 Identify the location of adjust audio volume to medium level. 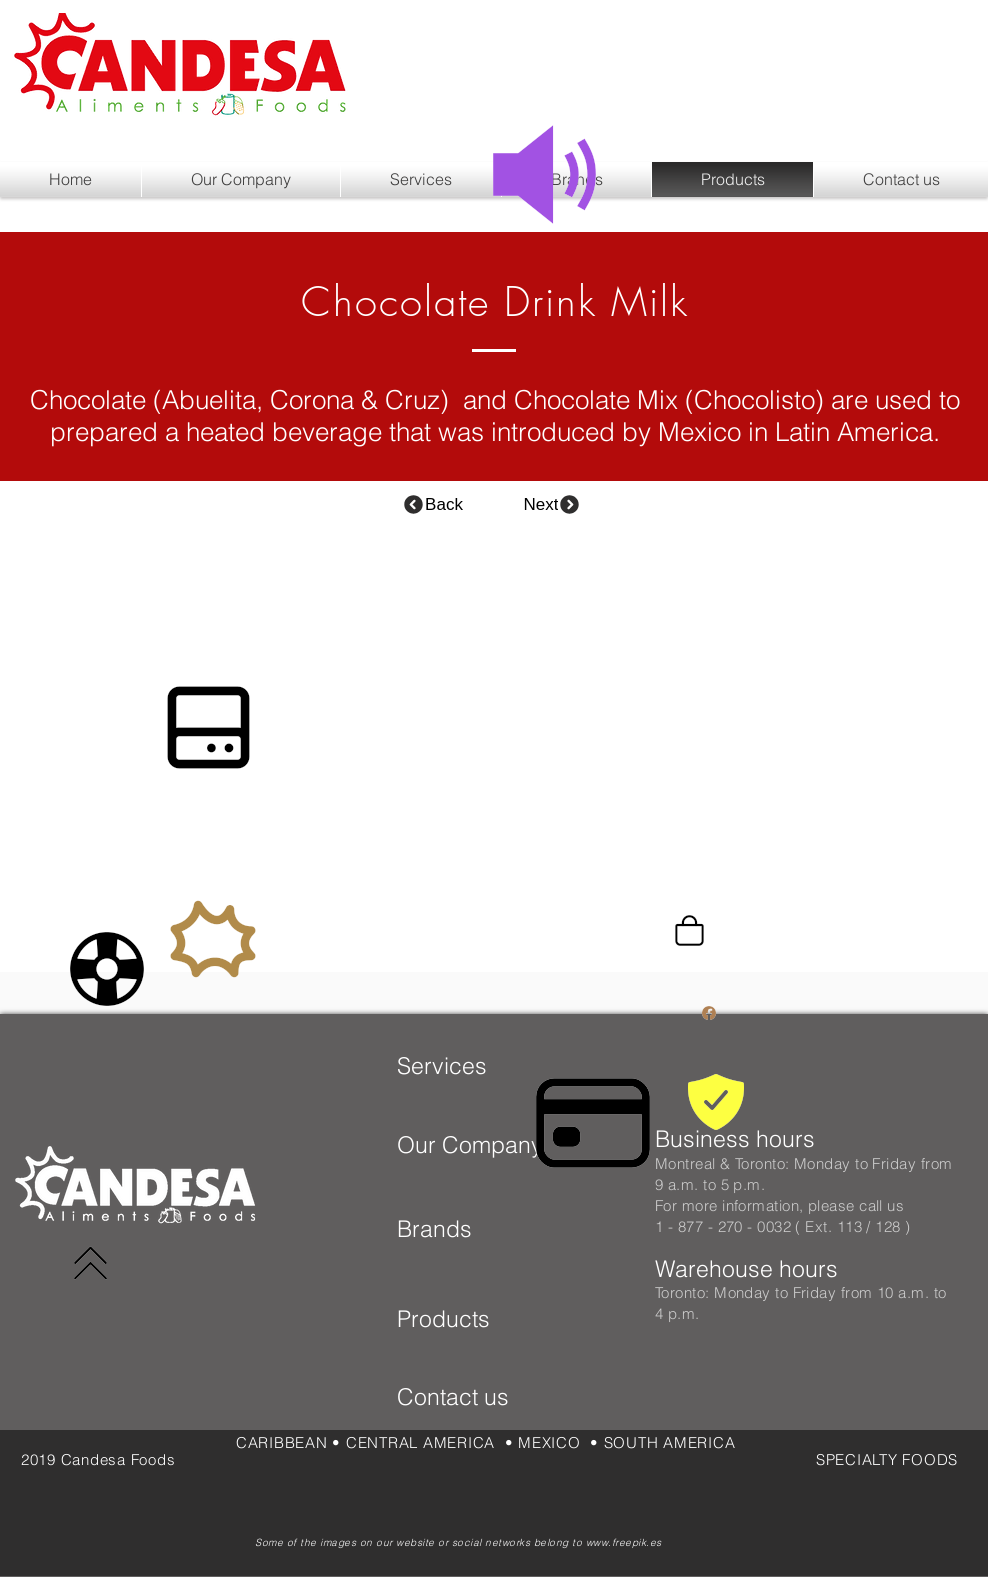
(544, 174).